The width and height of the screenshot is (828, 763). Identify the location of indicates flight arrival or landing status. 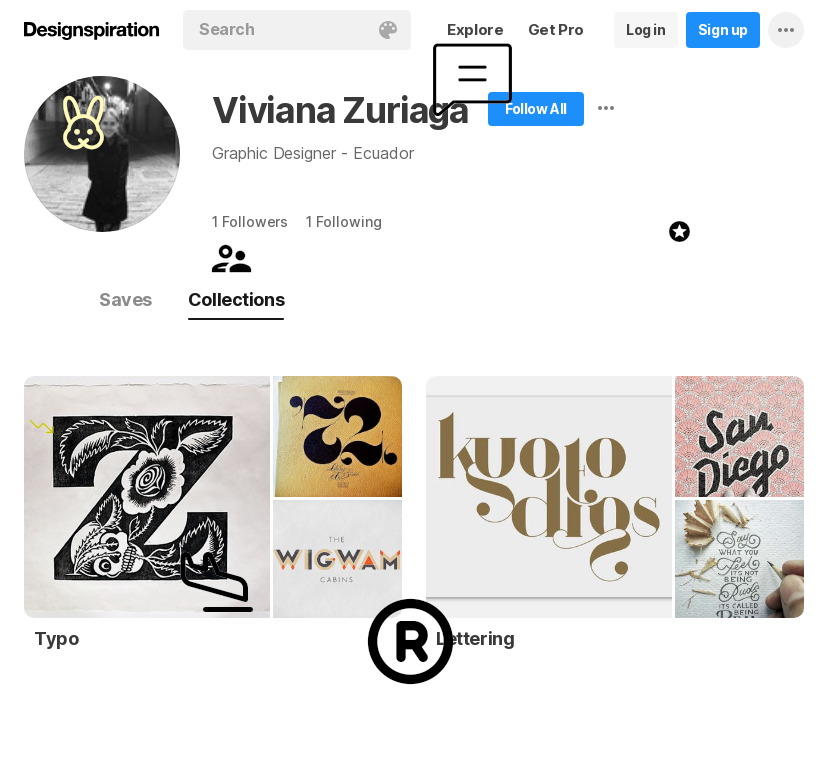
(213, 582).